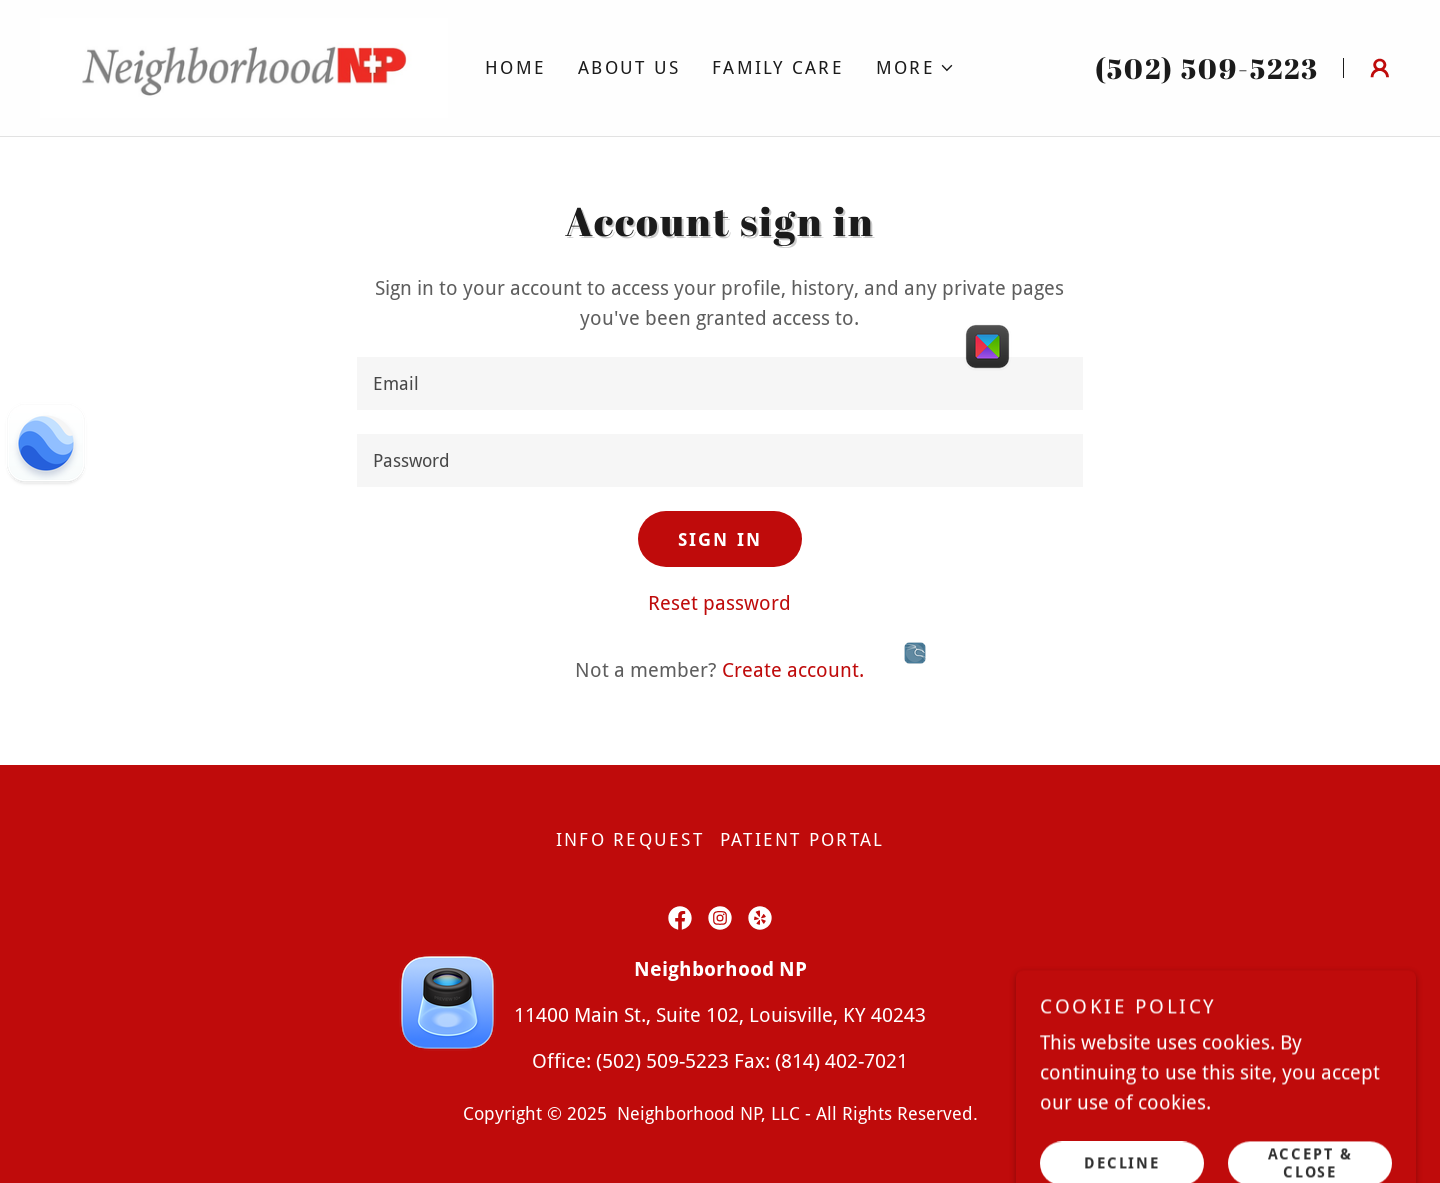  I want to click on launch gnome tetravex puzzle game, so click(987, 346).